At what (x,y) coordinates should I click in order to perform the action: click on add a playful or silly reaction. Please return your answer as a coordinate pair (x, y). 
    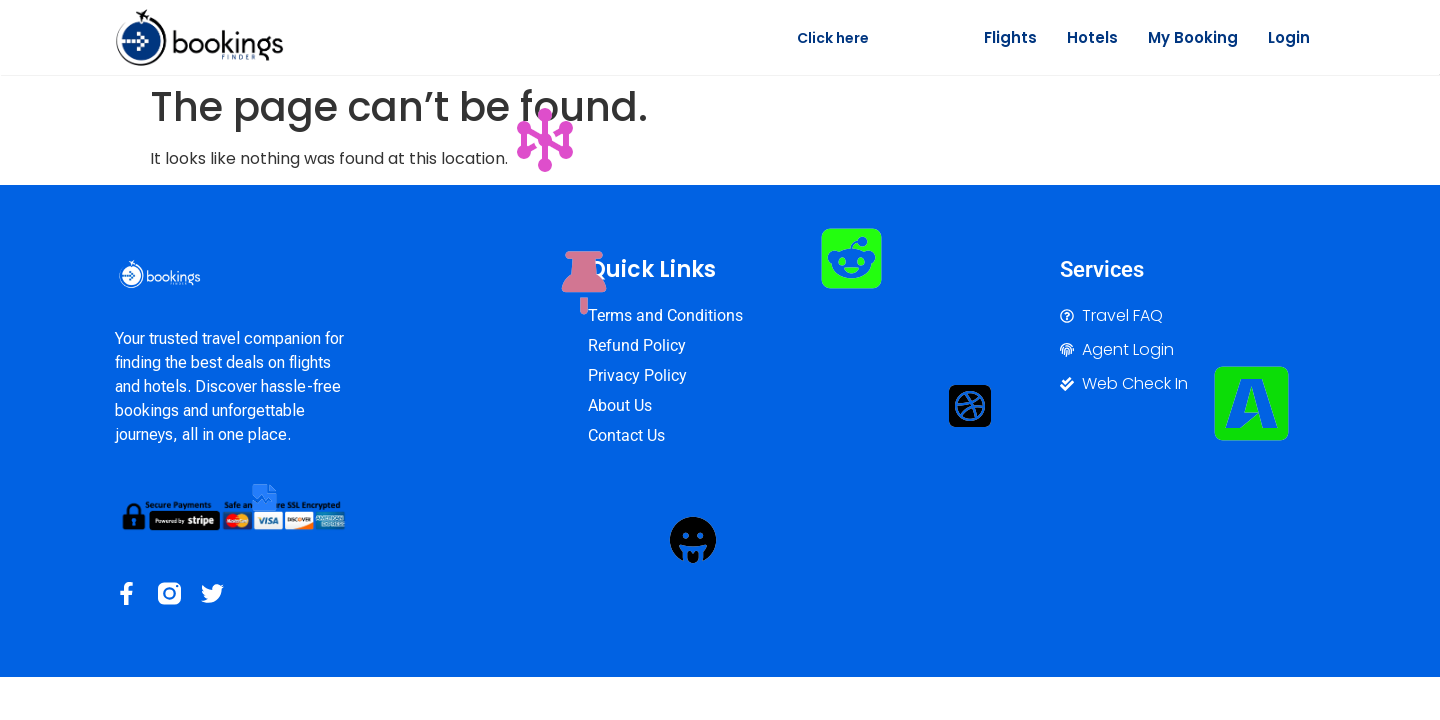
    Looking at the image, I should click on (693, 540).